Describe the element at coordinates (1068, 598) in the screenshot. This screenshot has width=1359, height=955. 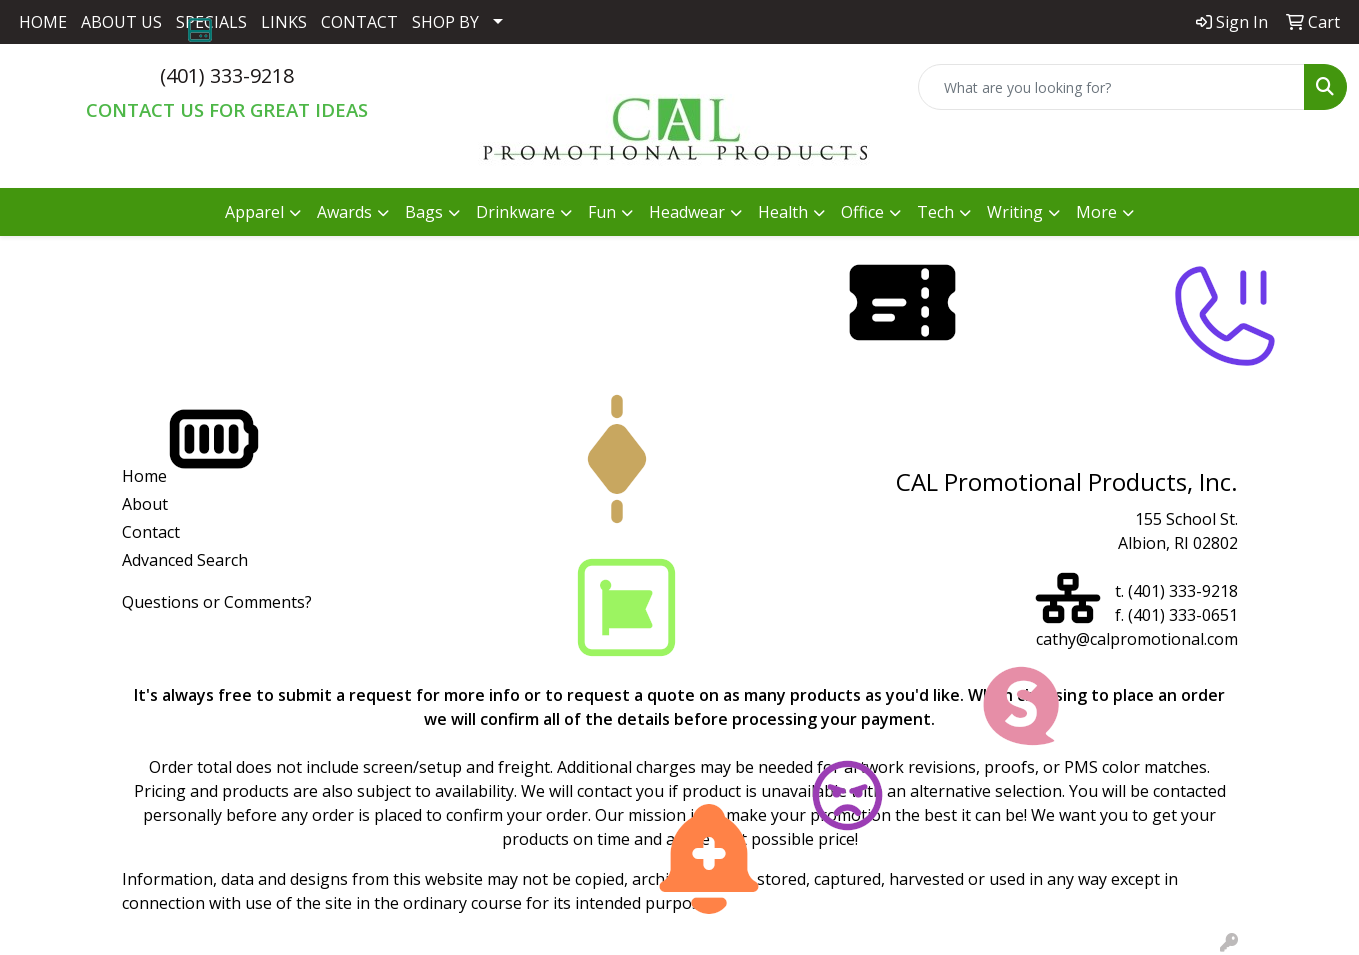
I see `view network connections` at that location.